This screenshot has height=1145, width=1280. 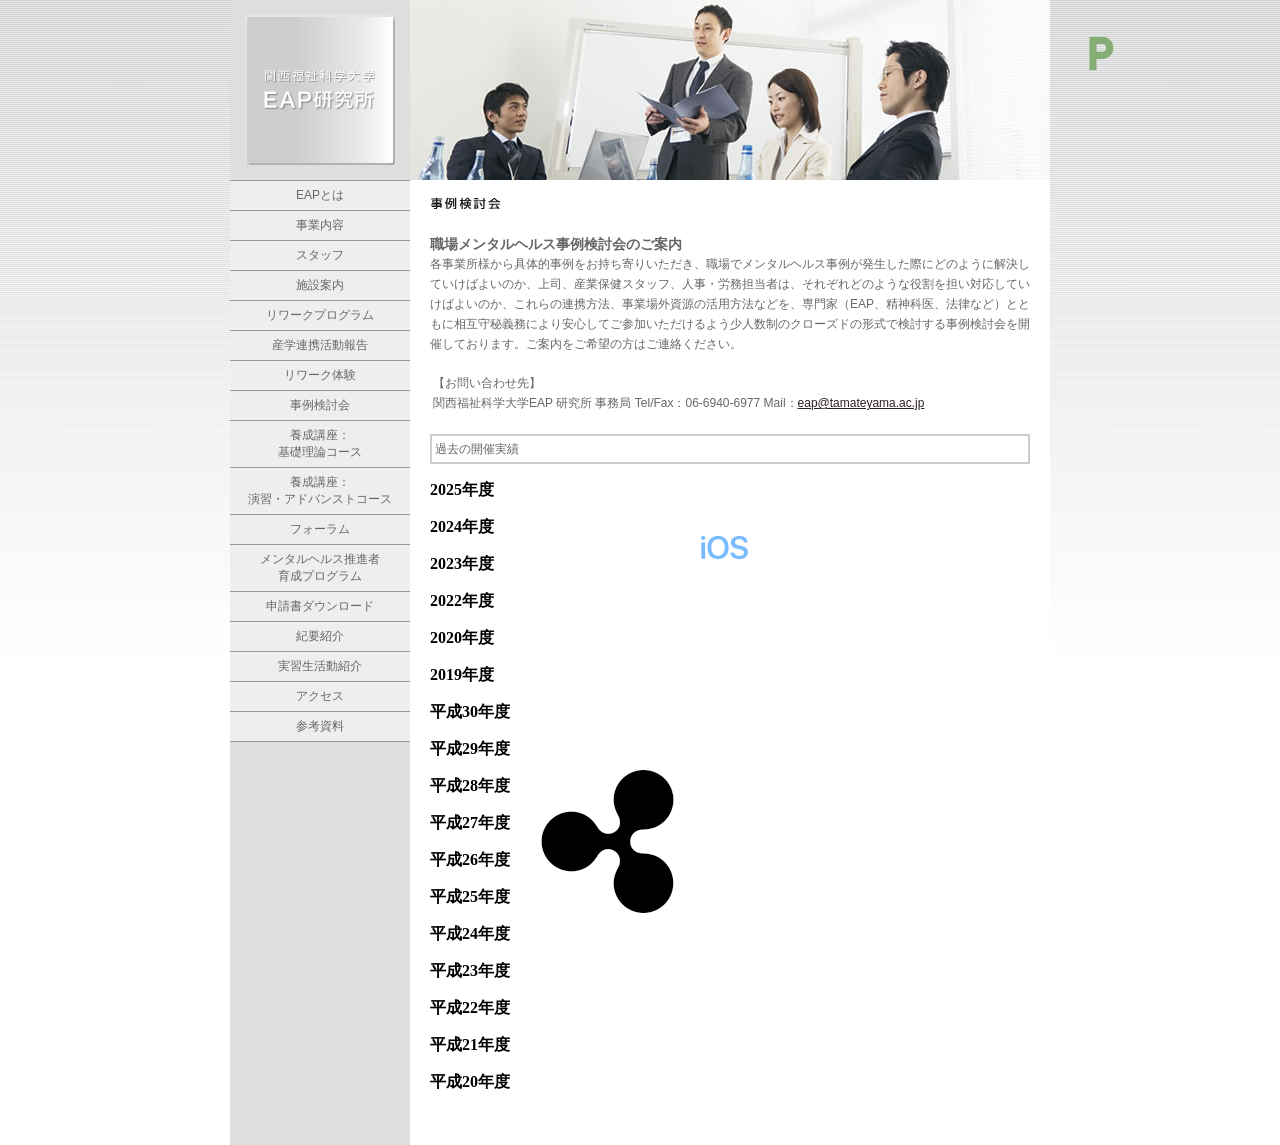 What do you see at coordinates (724, 547) in the screenshot?
I see `indicates iOS platform compatibility` at bounding box center [724, 547].